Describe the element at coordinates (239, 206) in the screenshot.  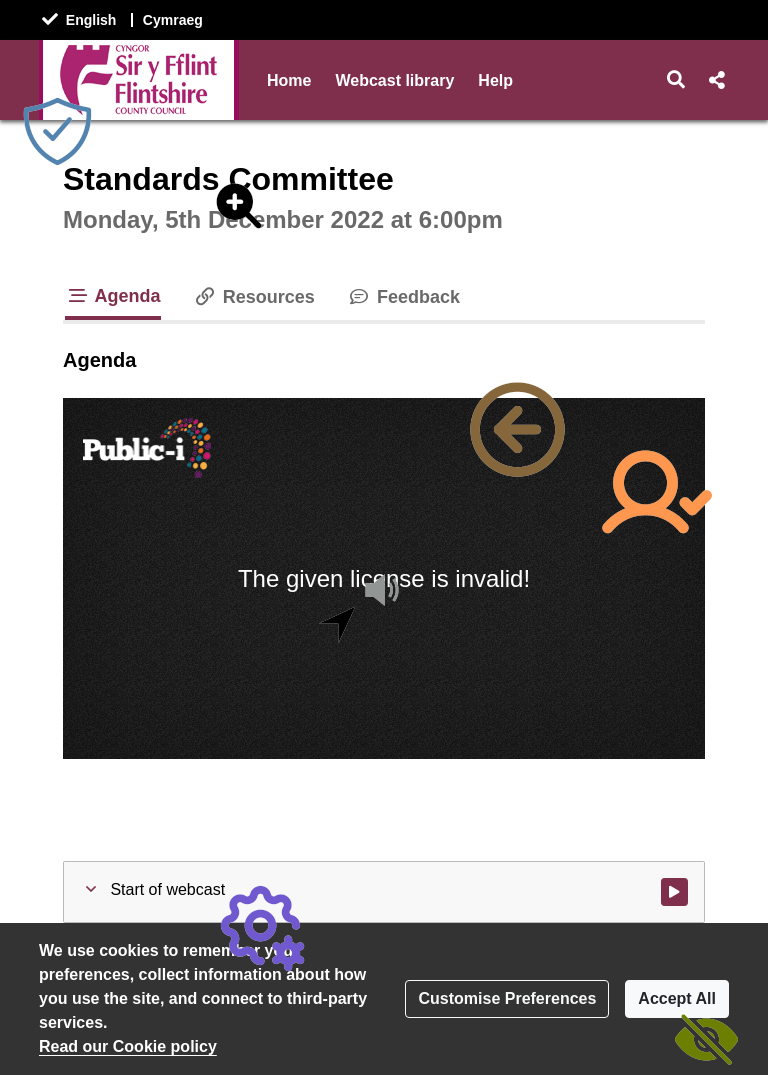
I see `zoom in on content` at that location.